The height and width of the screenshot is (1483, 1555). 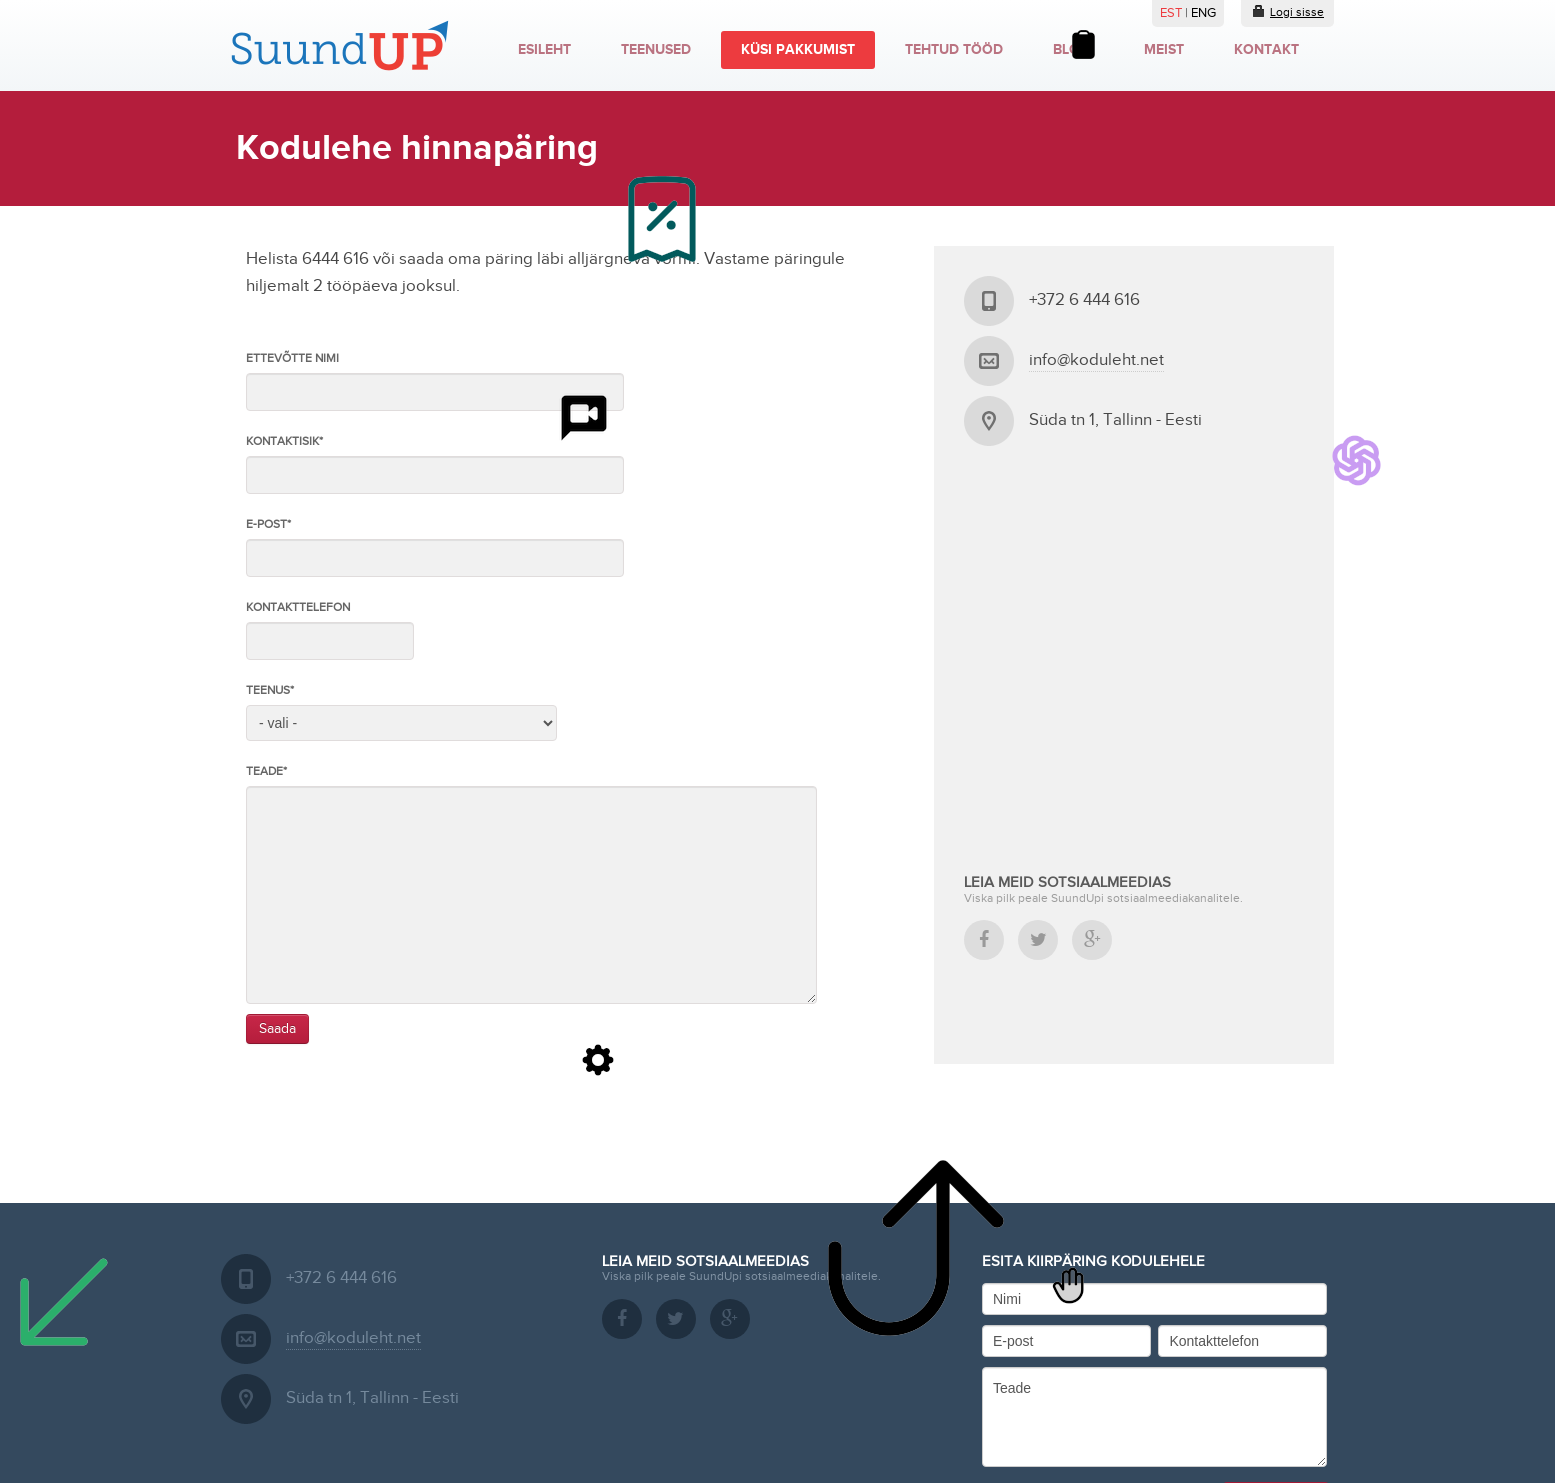 What do you see at coordinates (662, 219) in the screenshot?
I see `view discount or coupon codes` at bounding box center [662, 219].